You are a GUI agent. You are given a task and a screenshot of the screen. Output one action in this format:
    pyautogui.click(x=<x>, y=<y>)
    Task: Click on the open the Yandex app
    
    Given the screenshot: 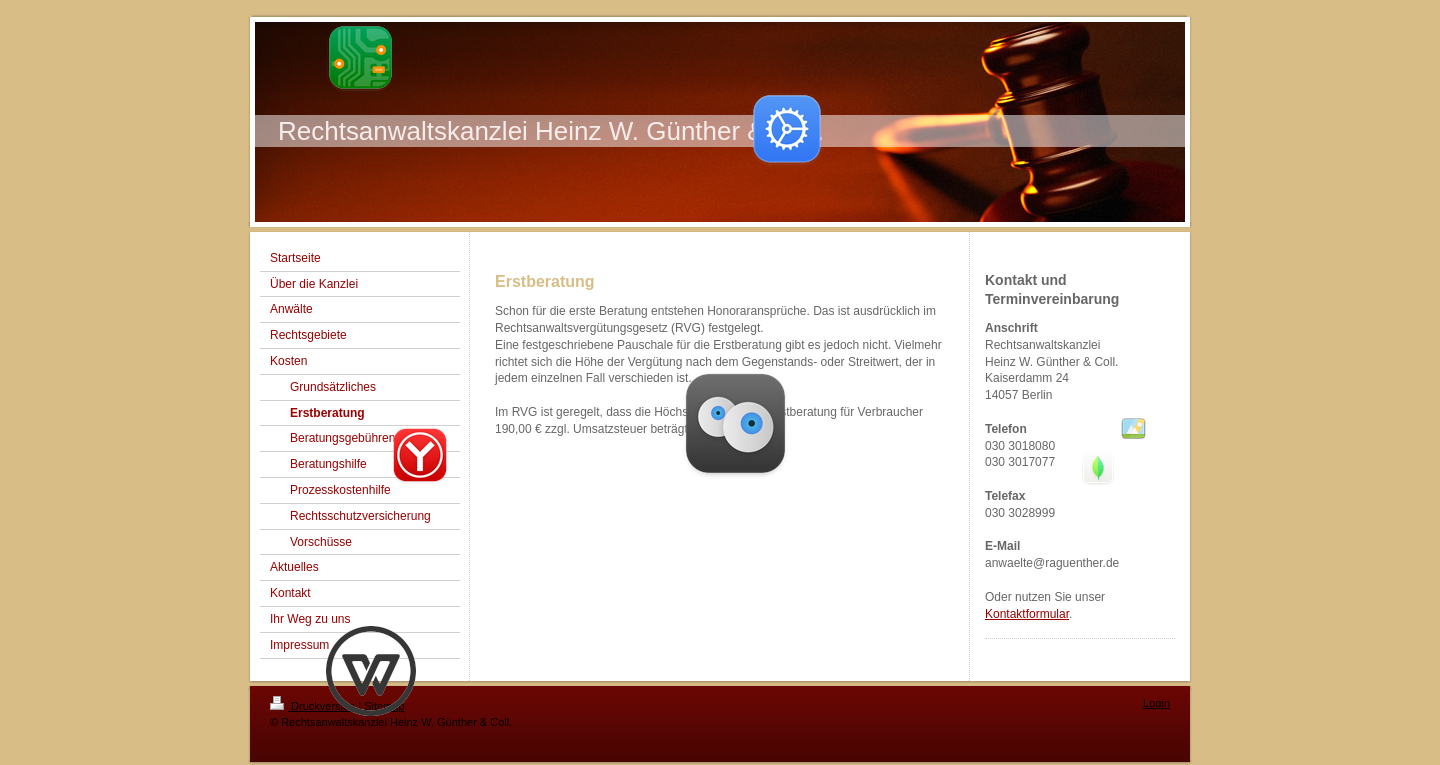 What is the action you would take?
    pyautogui.click(x=420, y=455)
    